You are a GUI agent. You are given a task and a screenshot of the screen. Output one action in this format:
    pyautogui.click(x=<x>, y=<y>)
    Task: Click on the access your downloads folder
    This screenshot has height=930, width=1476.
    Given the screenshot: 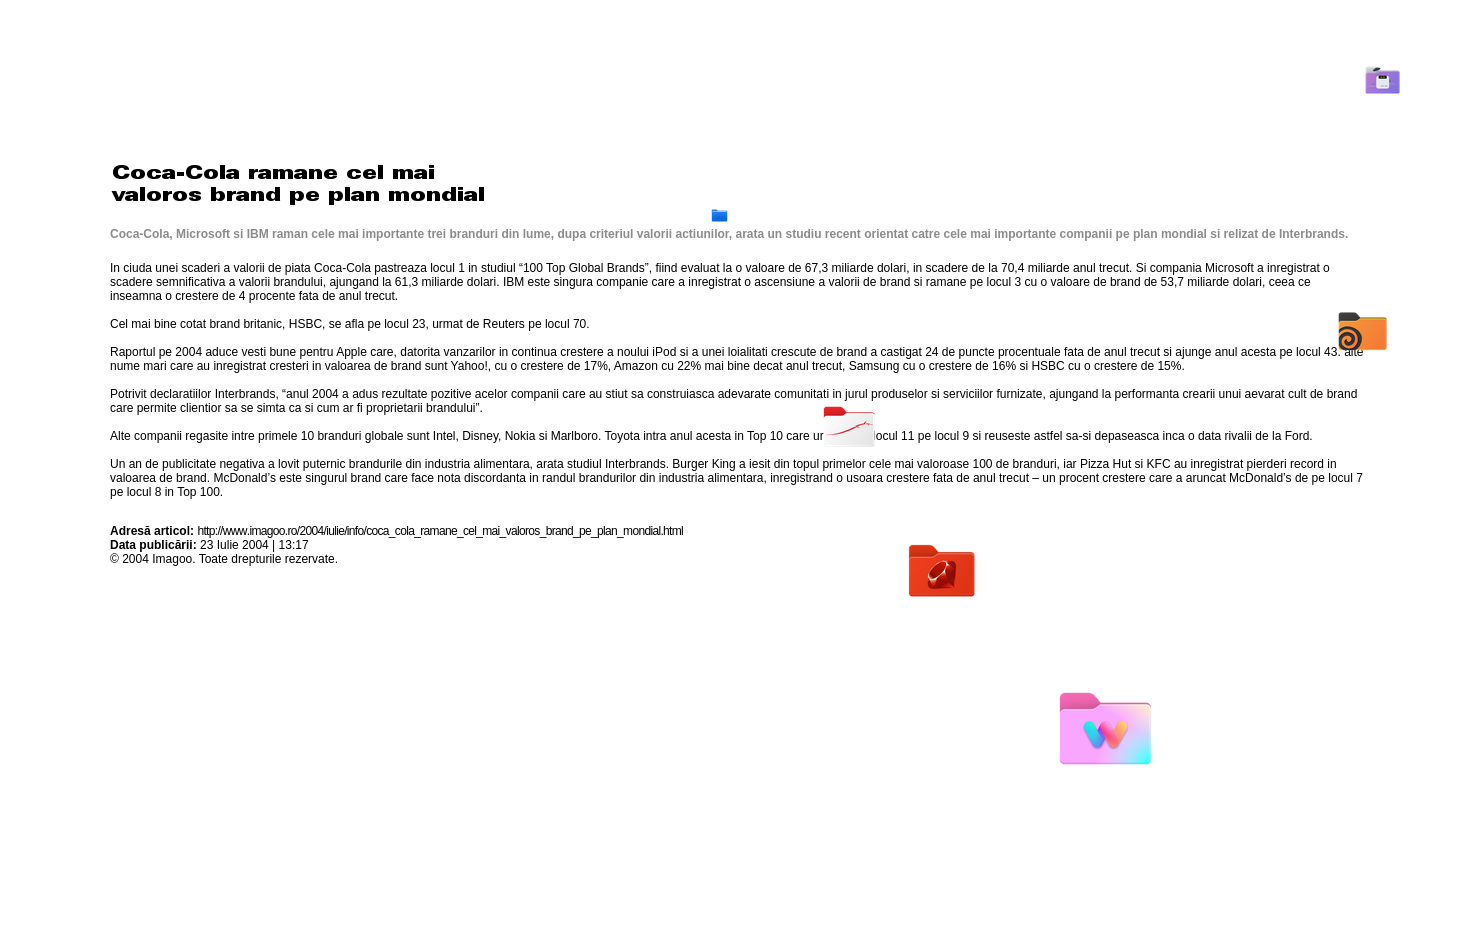 What is the action you would take?
    pyautogui.click(x=719, y=215)
    